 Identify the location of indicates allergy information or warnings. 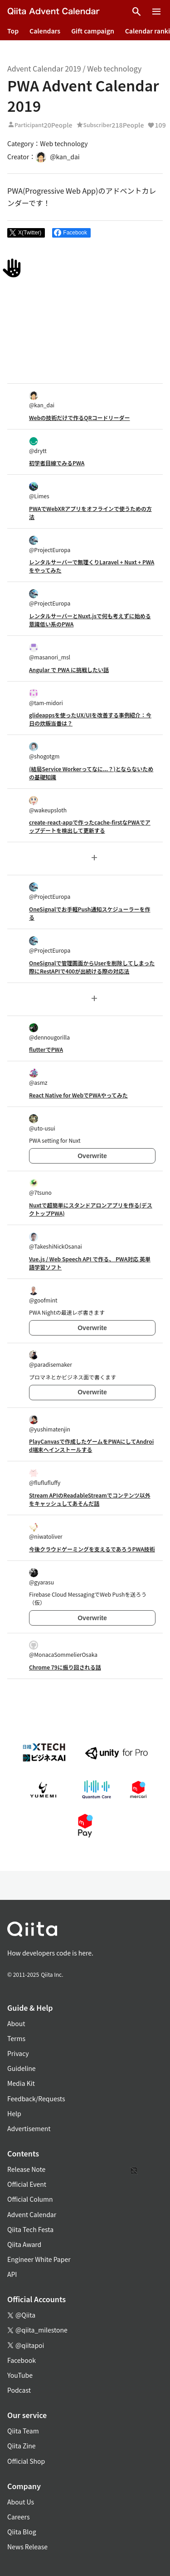
(12, 268).